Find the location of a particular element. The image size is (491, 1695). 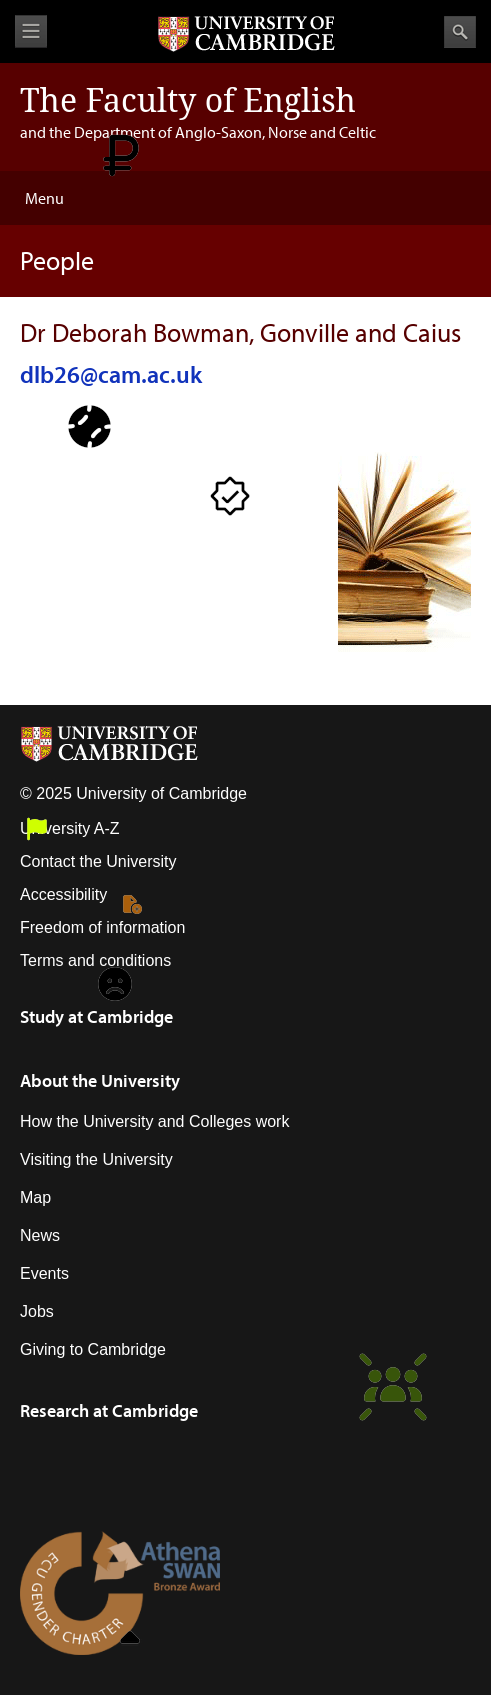

create a new file is located at coordinates (132, 904).